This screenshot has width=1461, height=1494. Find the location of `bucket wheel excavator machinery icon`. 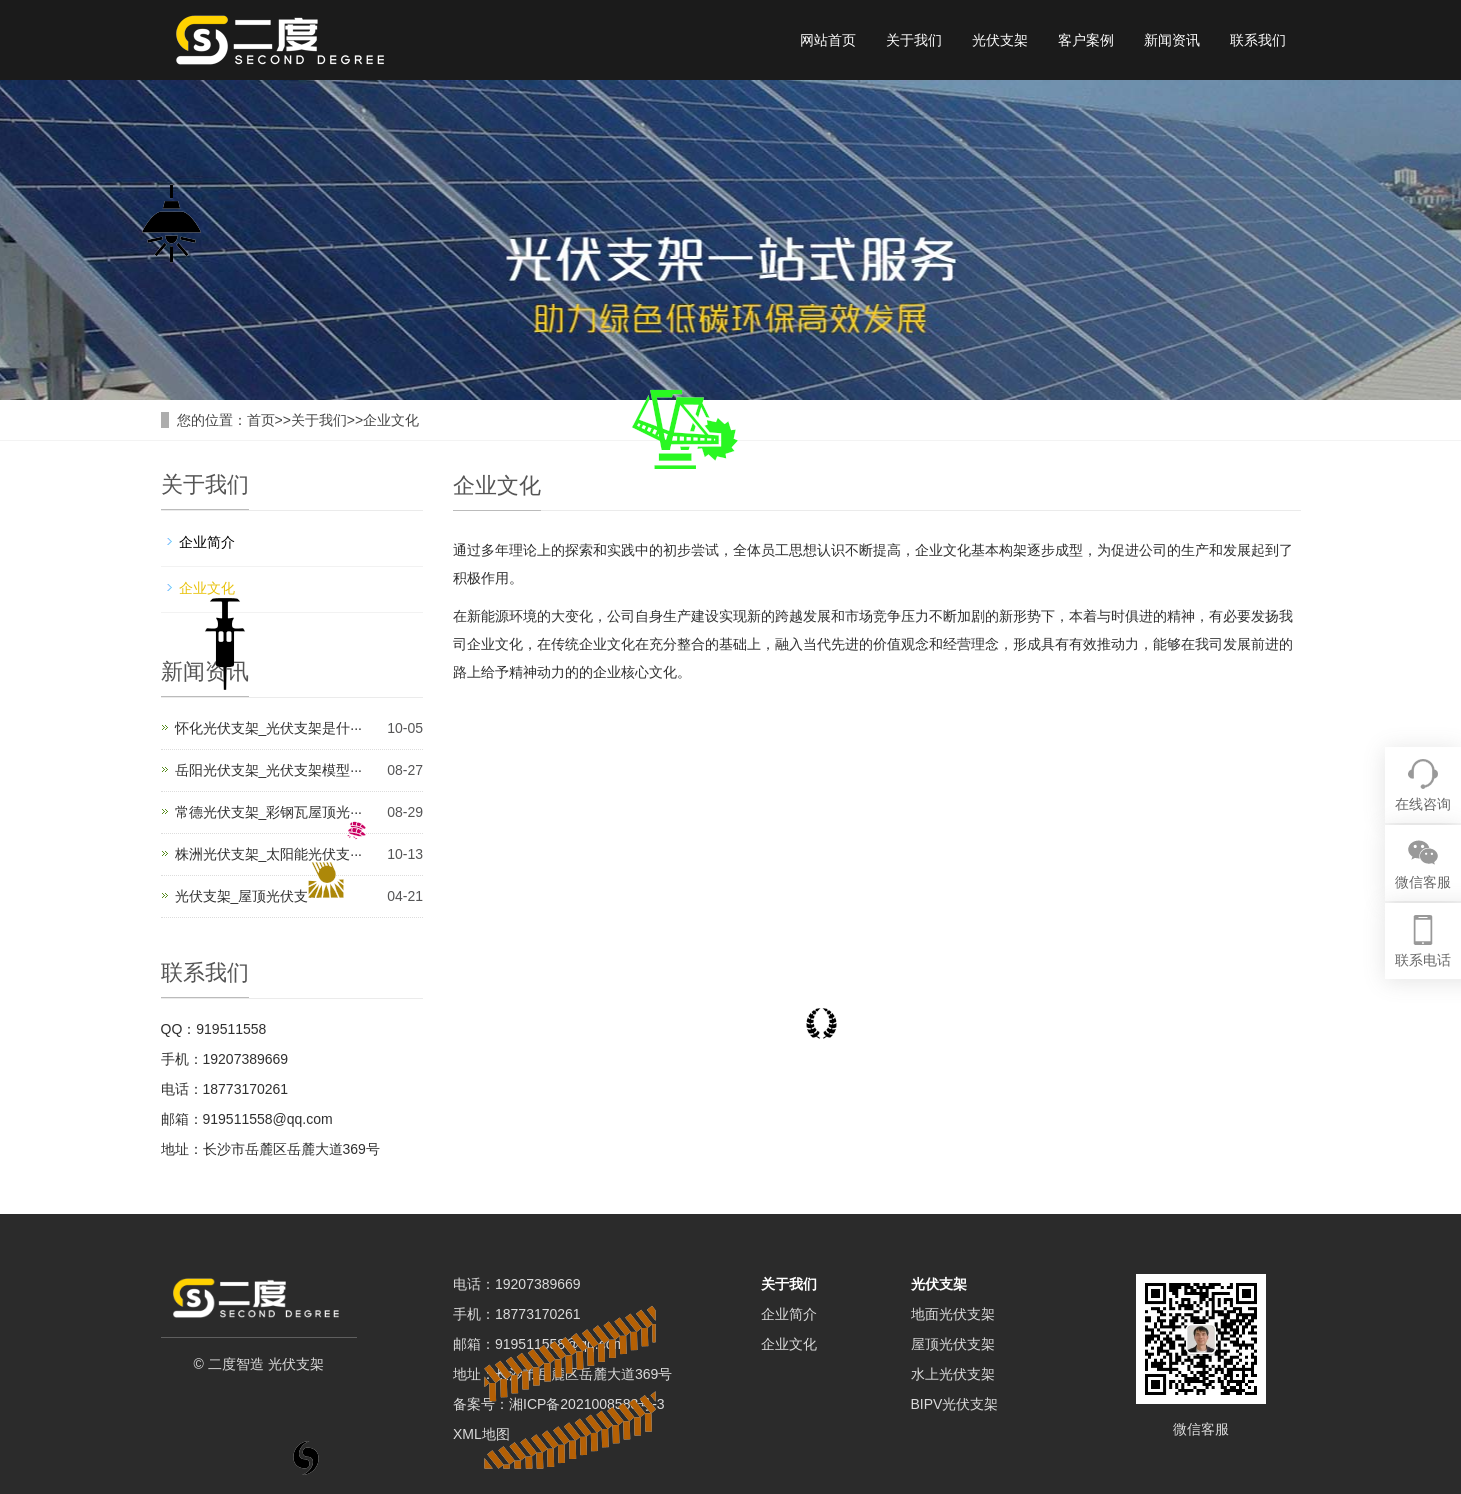

bucket wheel excavator machinery icon is located at coordinates (684, 426).